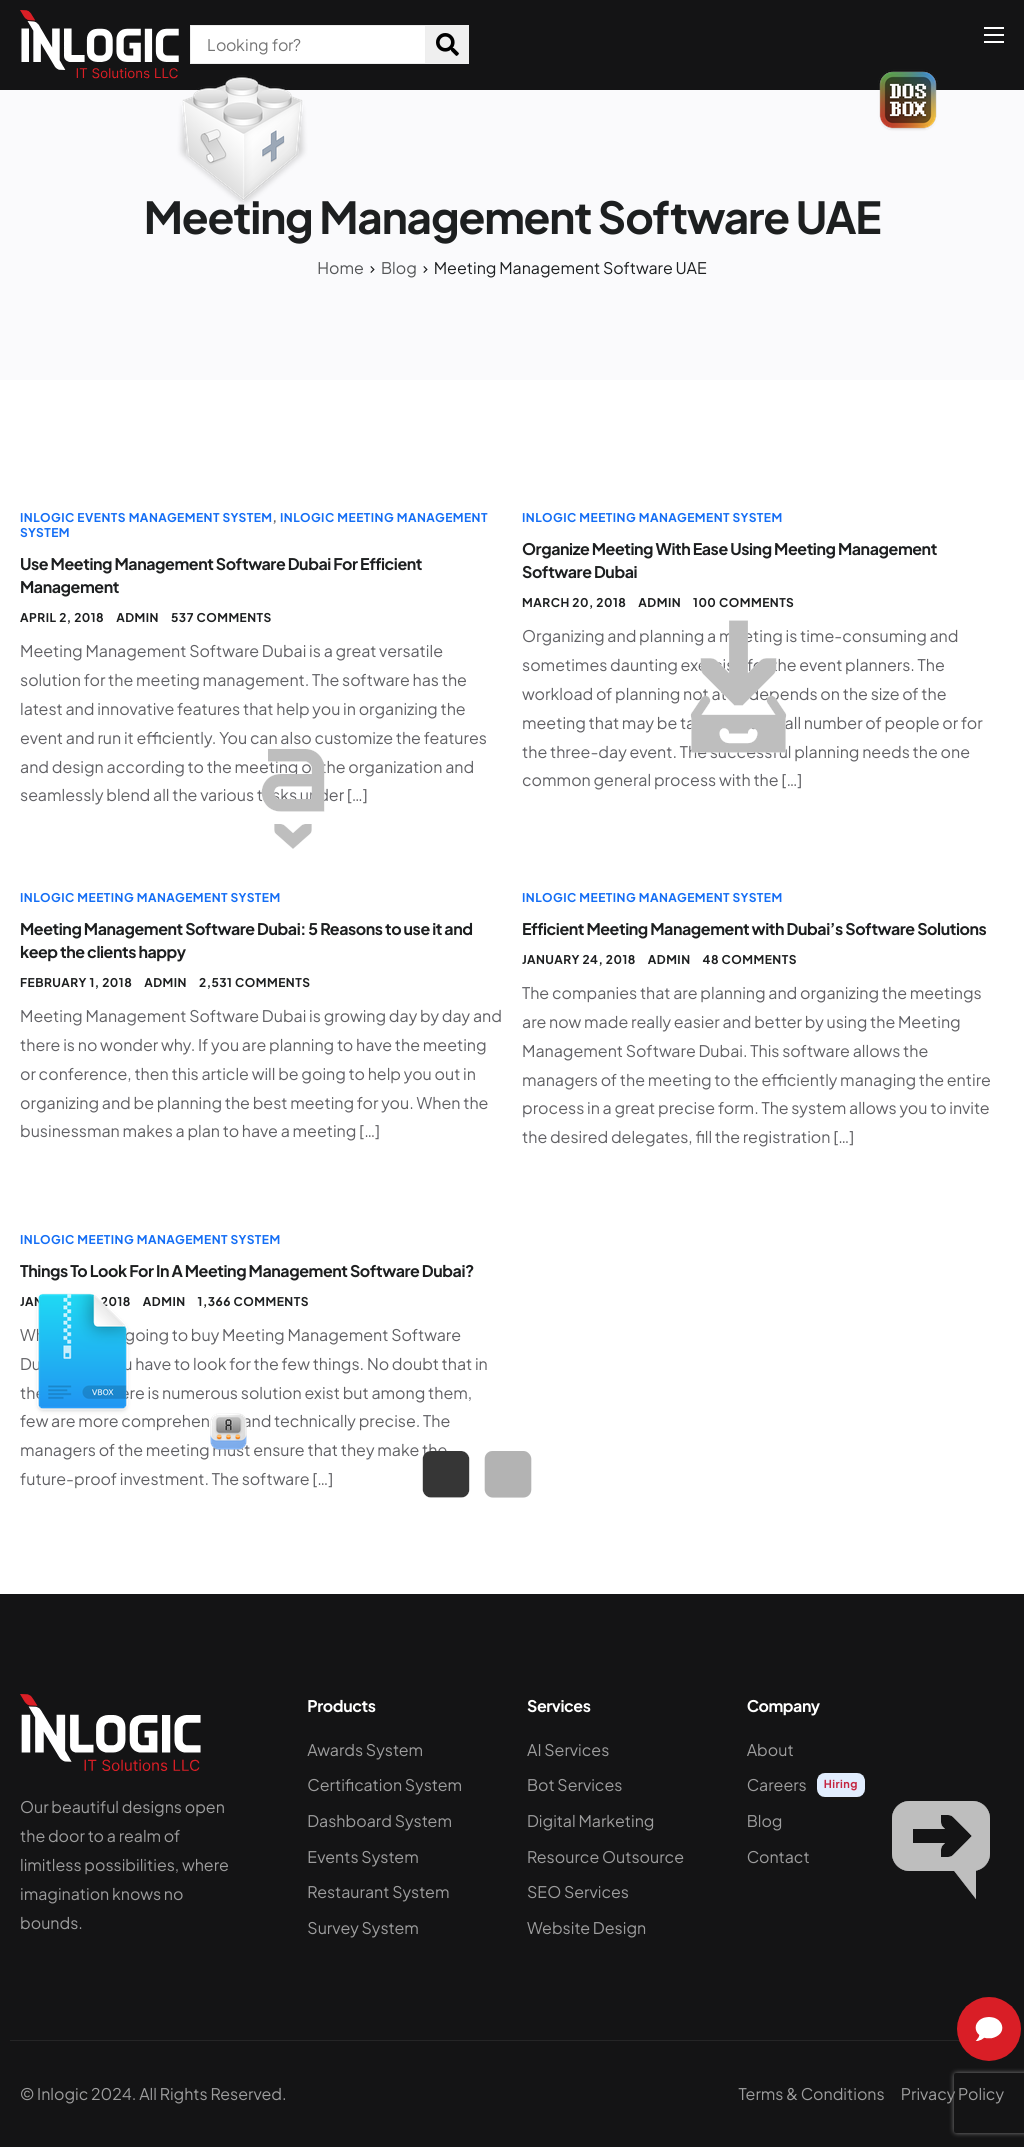  Describe the element at coordinates (477, 1482) in the screenshot. I see `view task list or to-do items` at that location.